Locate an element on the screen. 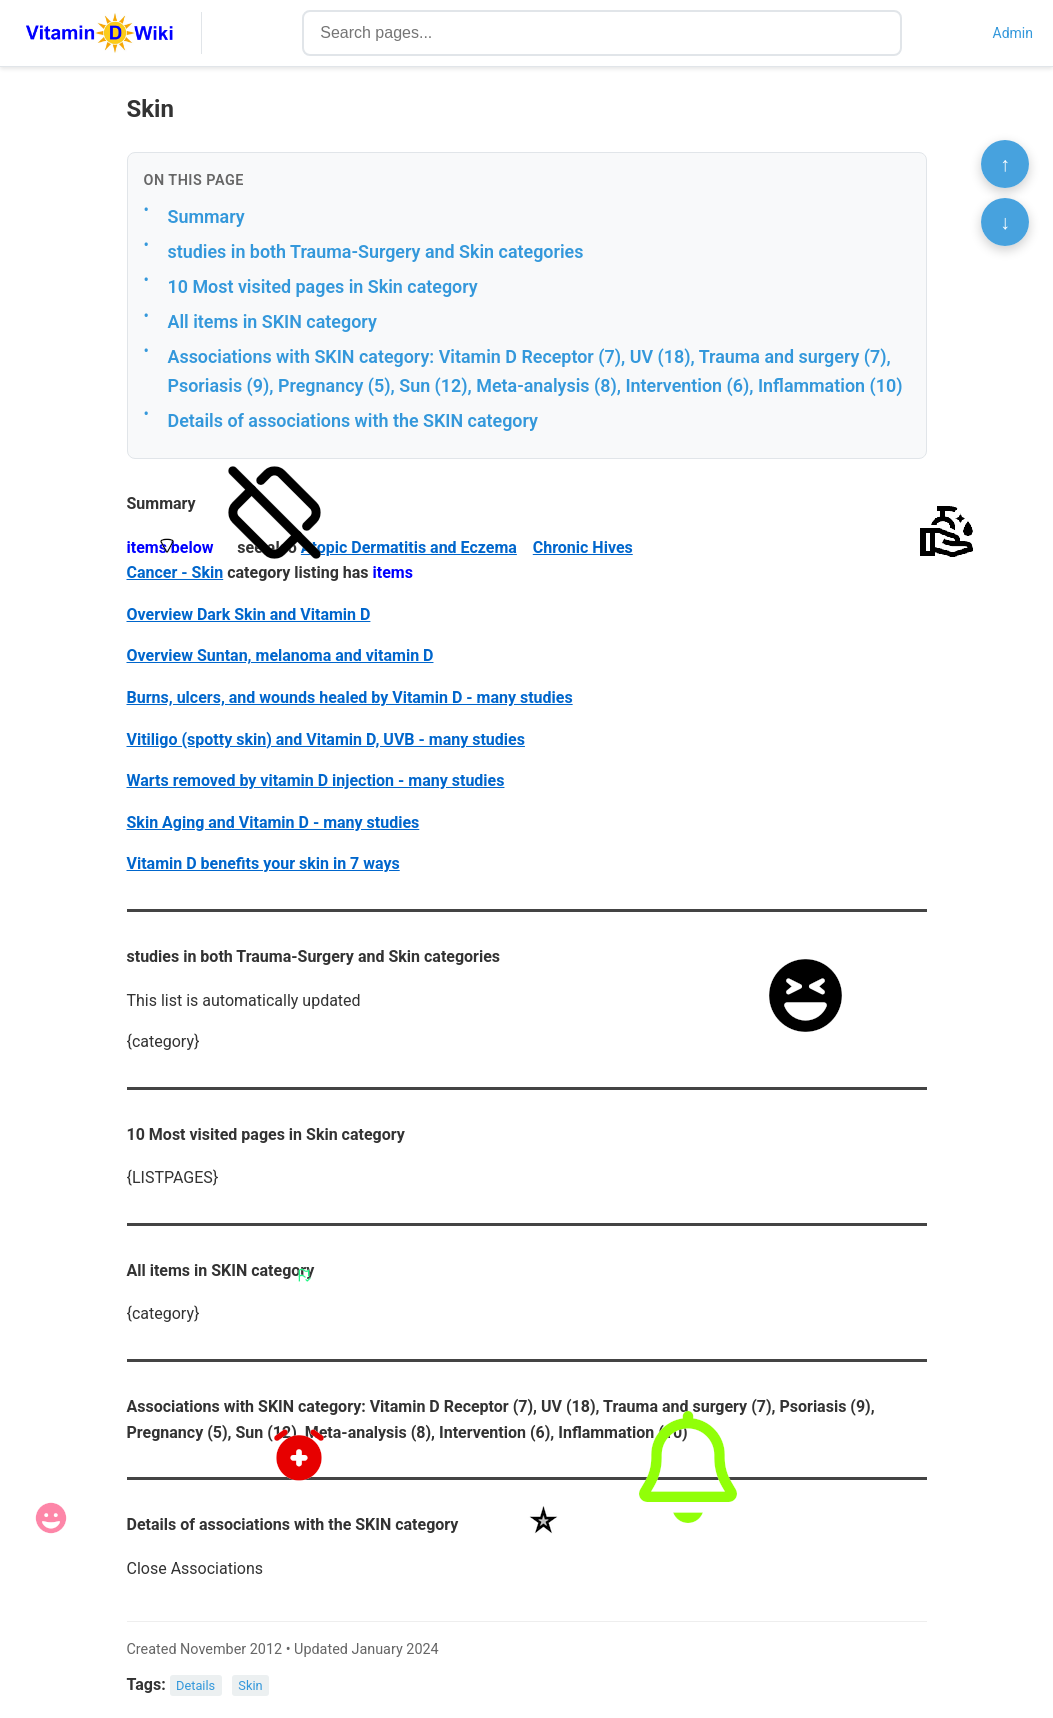  hand hygiene or sanitization reminder is located at coordinates (948, 531).